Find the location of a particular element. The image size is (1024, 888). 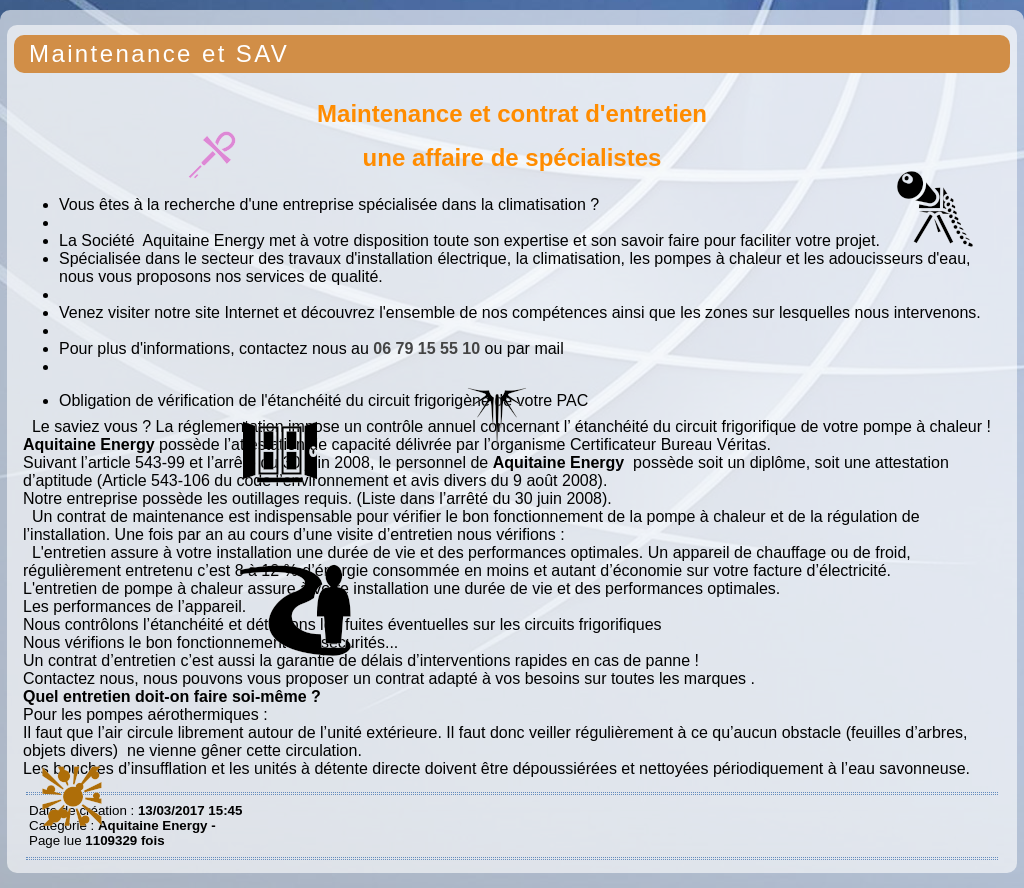

select machine gun weapon in game is located at coordinates (935, 209).